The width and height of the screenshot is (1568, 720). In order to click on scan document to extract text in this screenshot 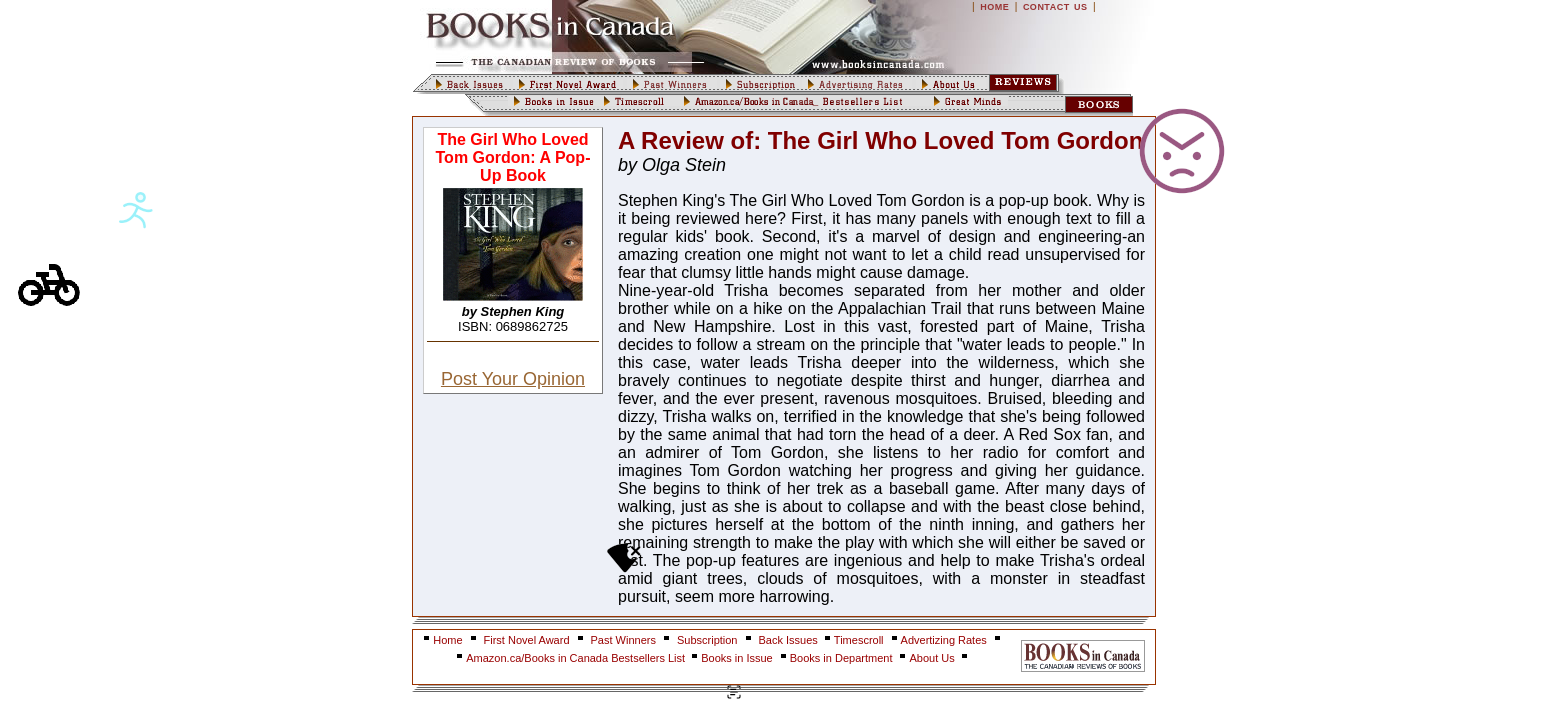, I will do `click(734, 692)`.